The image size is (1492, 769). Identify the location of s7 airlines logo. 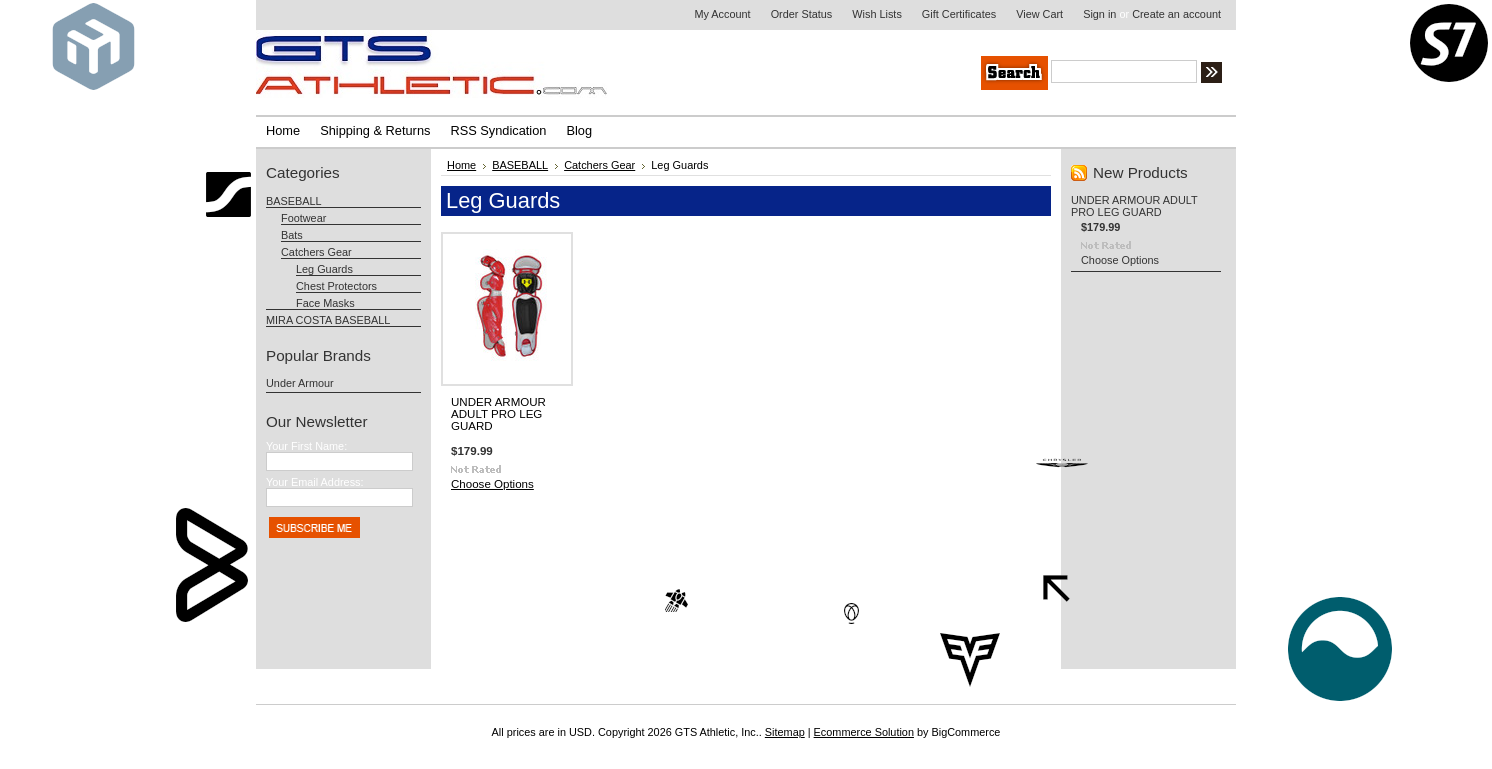
(1449, 43).